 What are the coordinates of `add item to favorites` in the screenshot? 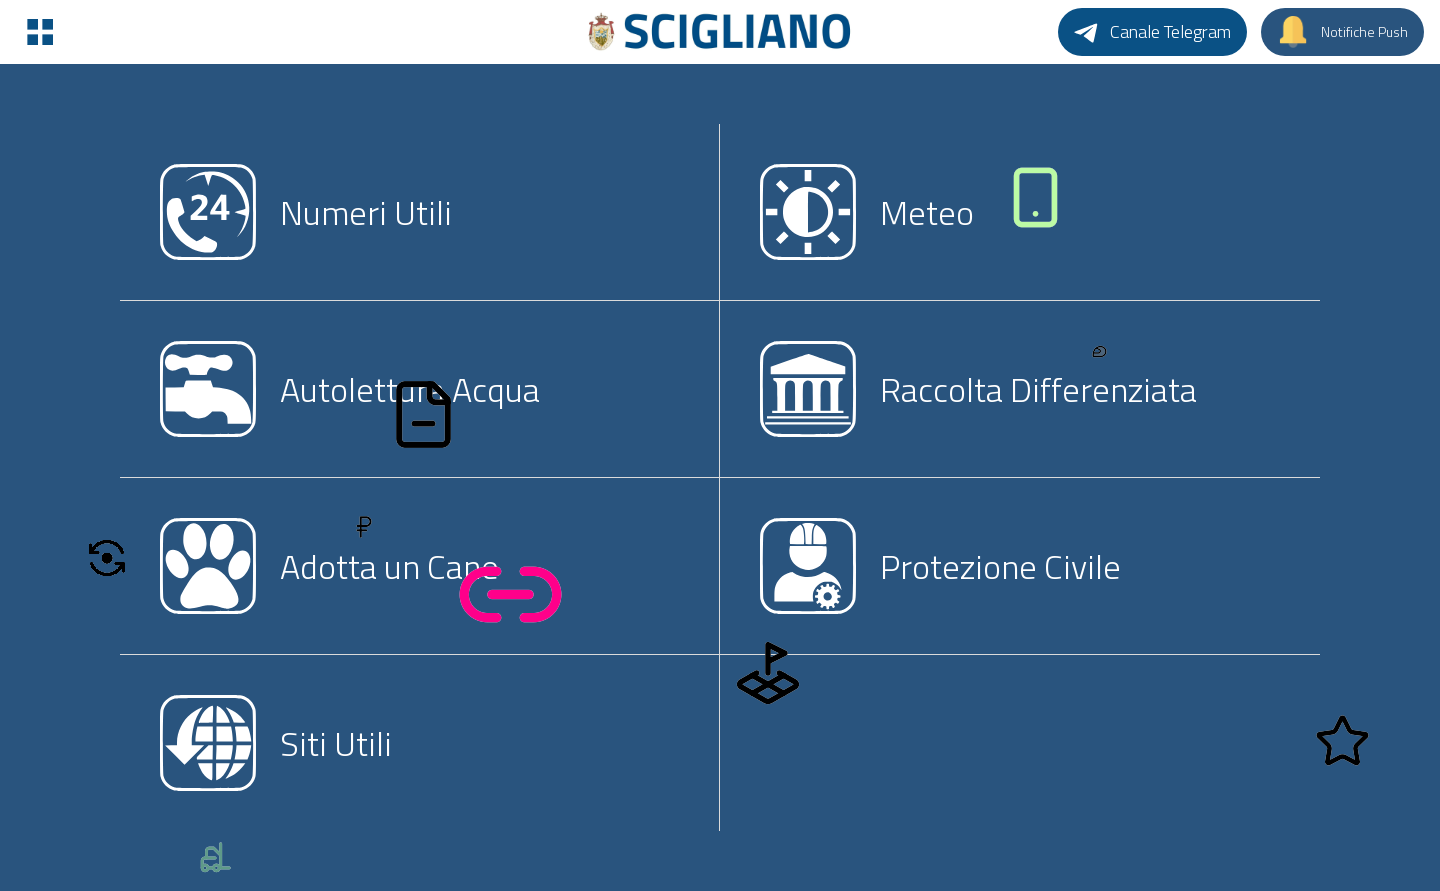 It's located at (1342, 741).